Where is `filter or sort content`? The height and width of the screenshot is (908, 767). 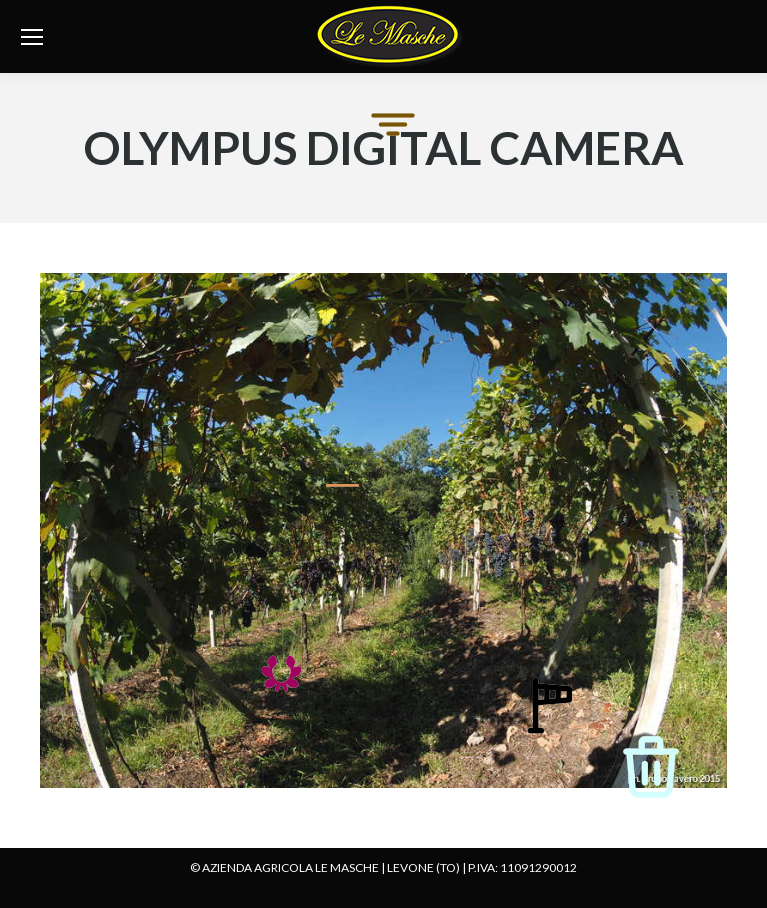 filter or sort content is located at coordinates (393, 123).